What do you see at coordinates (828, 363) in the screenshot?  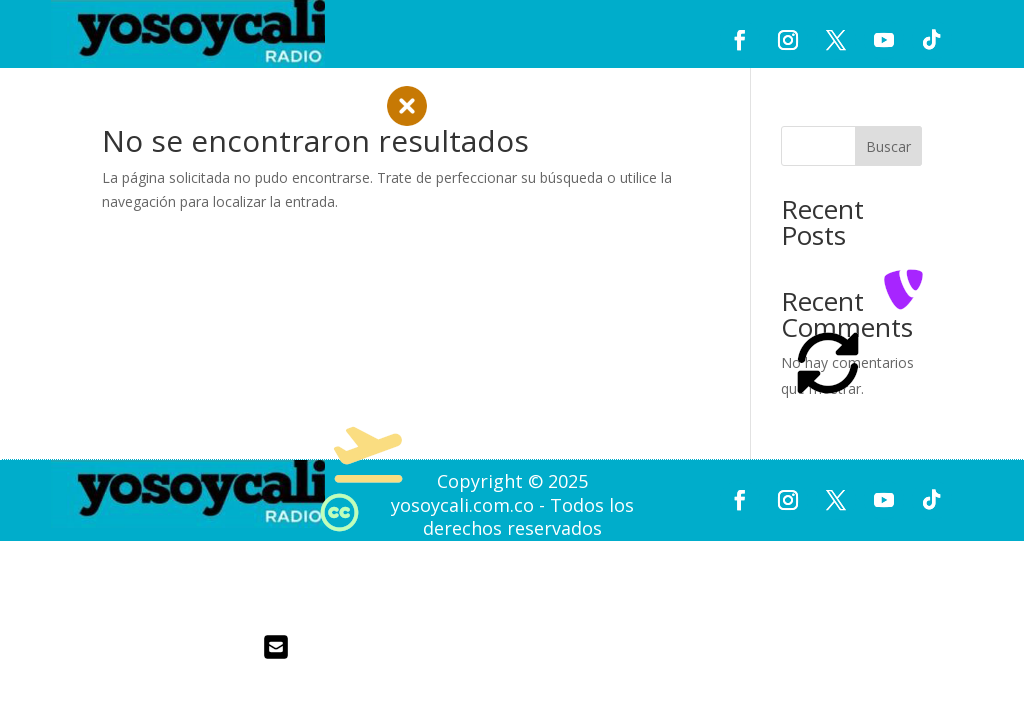 I see `sync or refresh content` at bounding box center [828, 363].